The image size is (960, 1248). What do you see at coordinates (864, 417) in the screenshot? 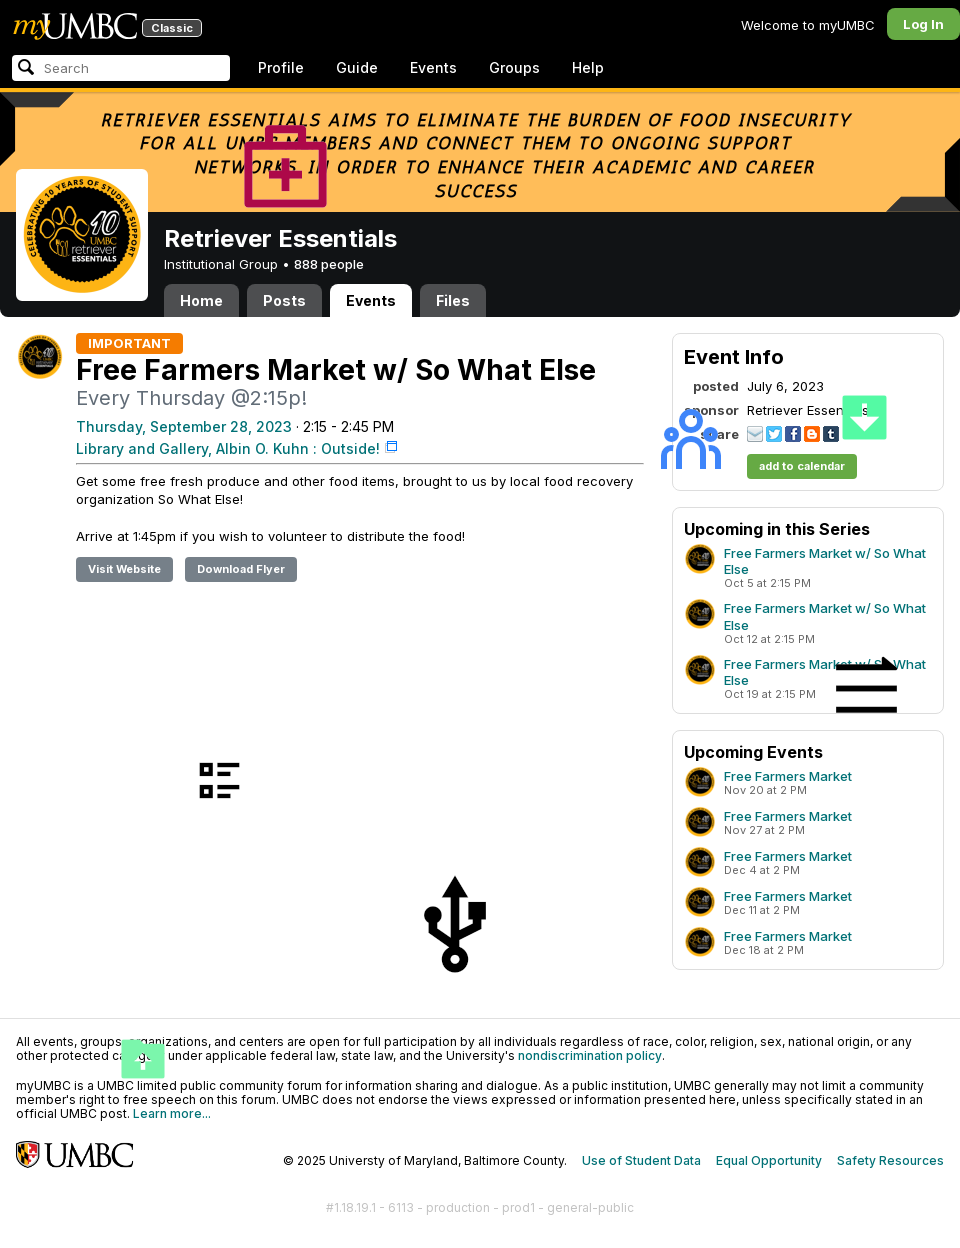
I see `download file or content` at bounding box center [864, 417].